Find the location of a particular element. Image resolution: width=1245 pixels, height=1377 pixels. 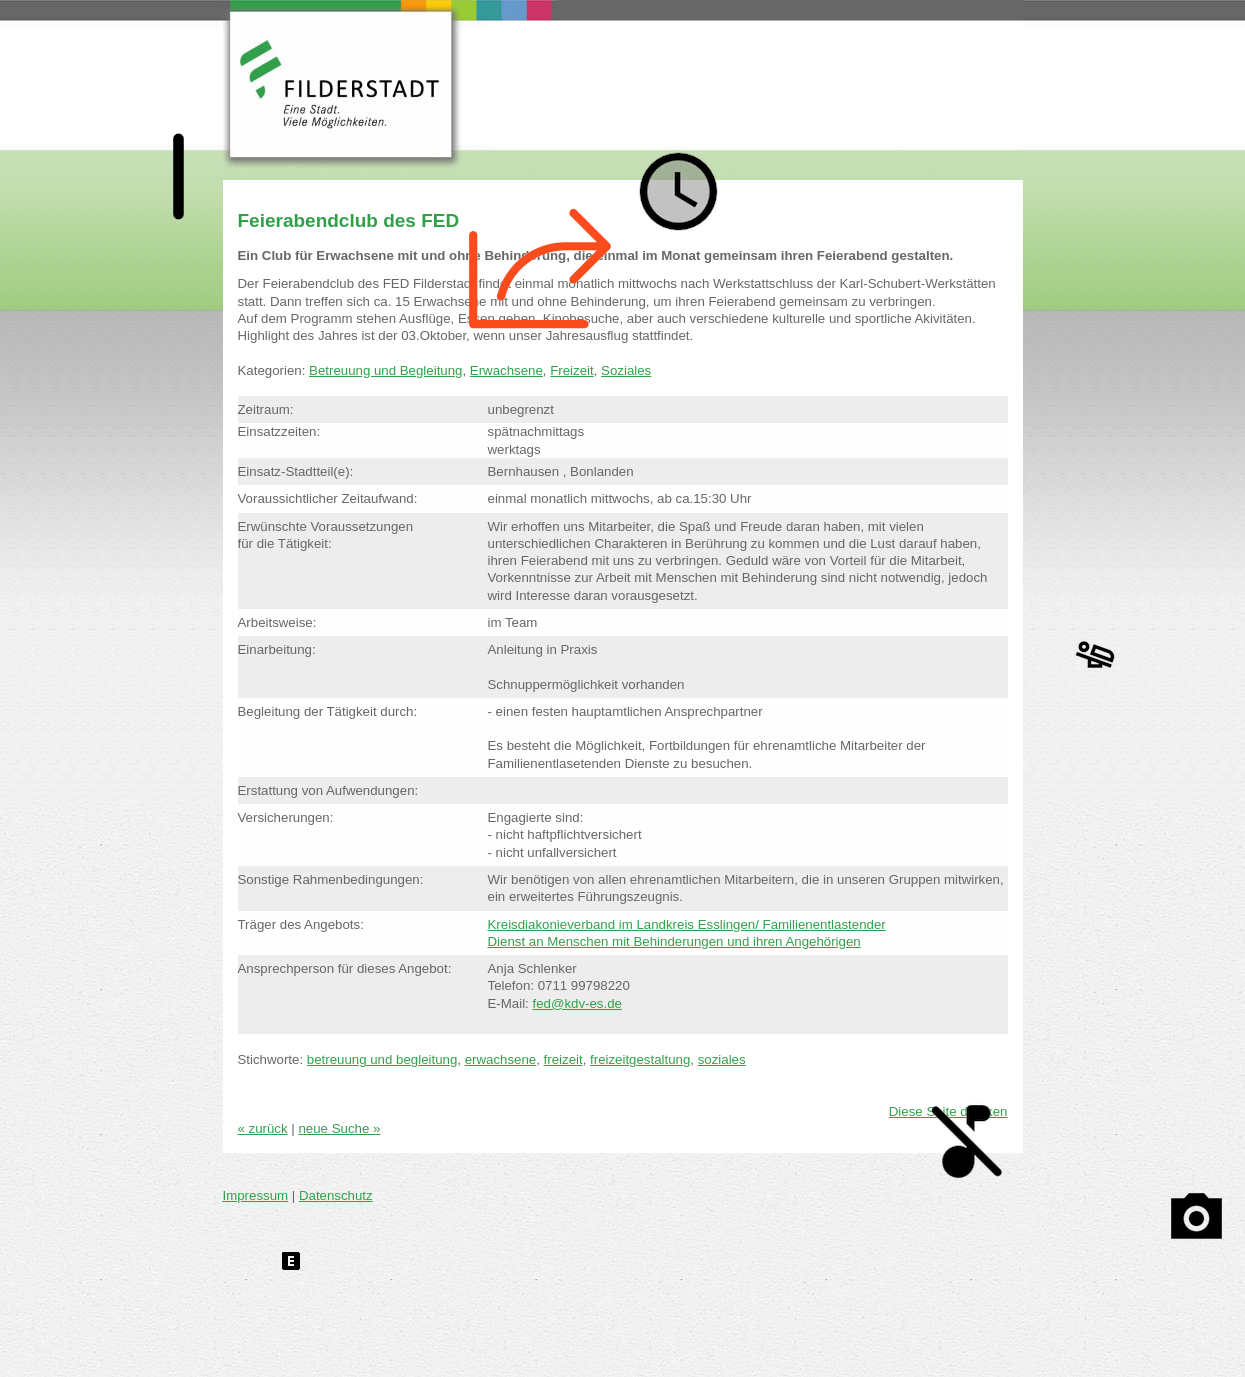

share this content is located at coordinates (540, 263).